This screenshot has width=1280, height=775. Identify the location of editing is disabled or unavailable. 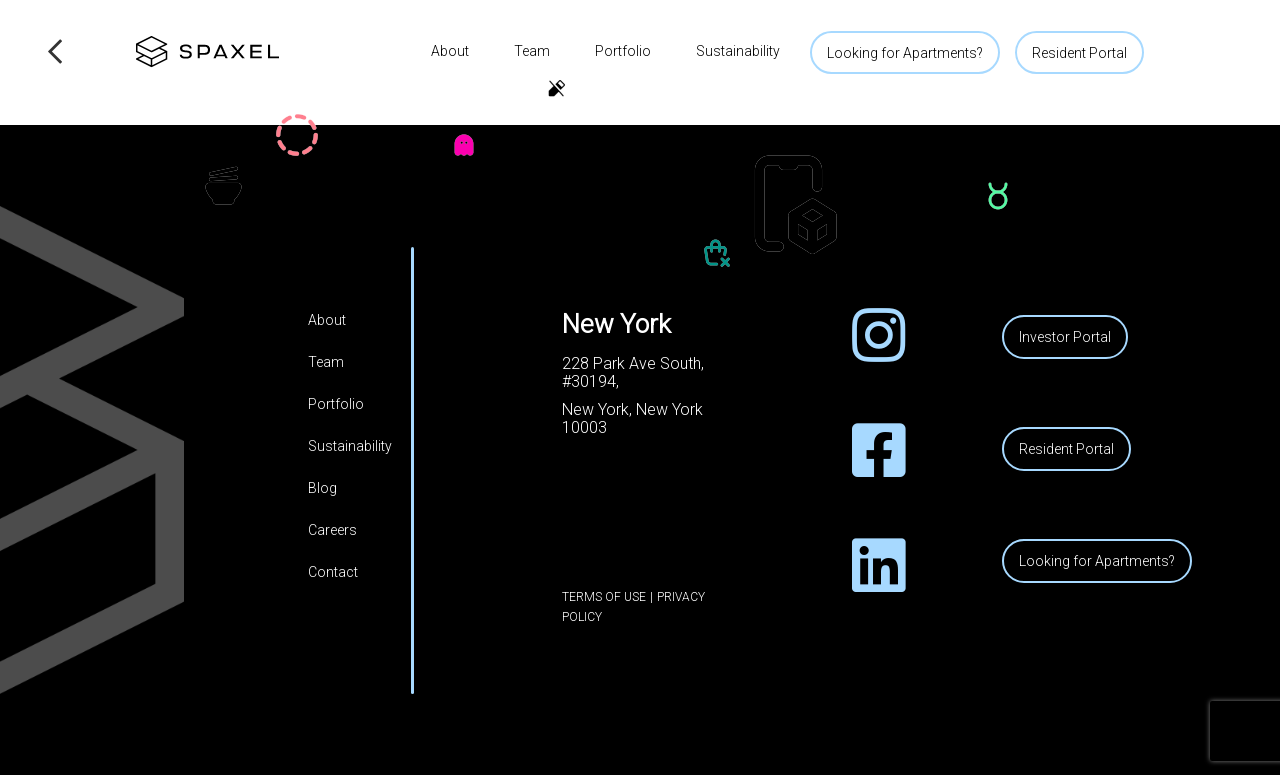
(556, 88).